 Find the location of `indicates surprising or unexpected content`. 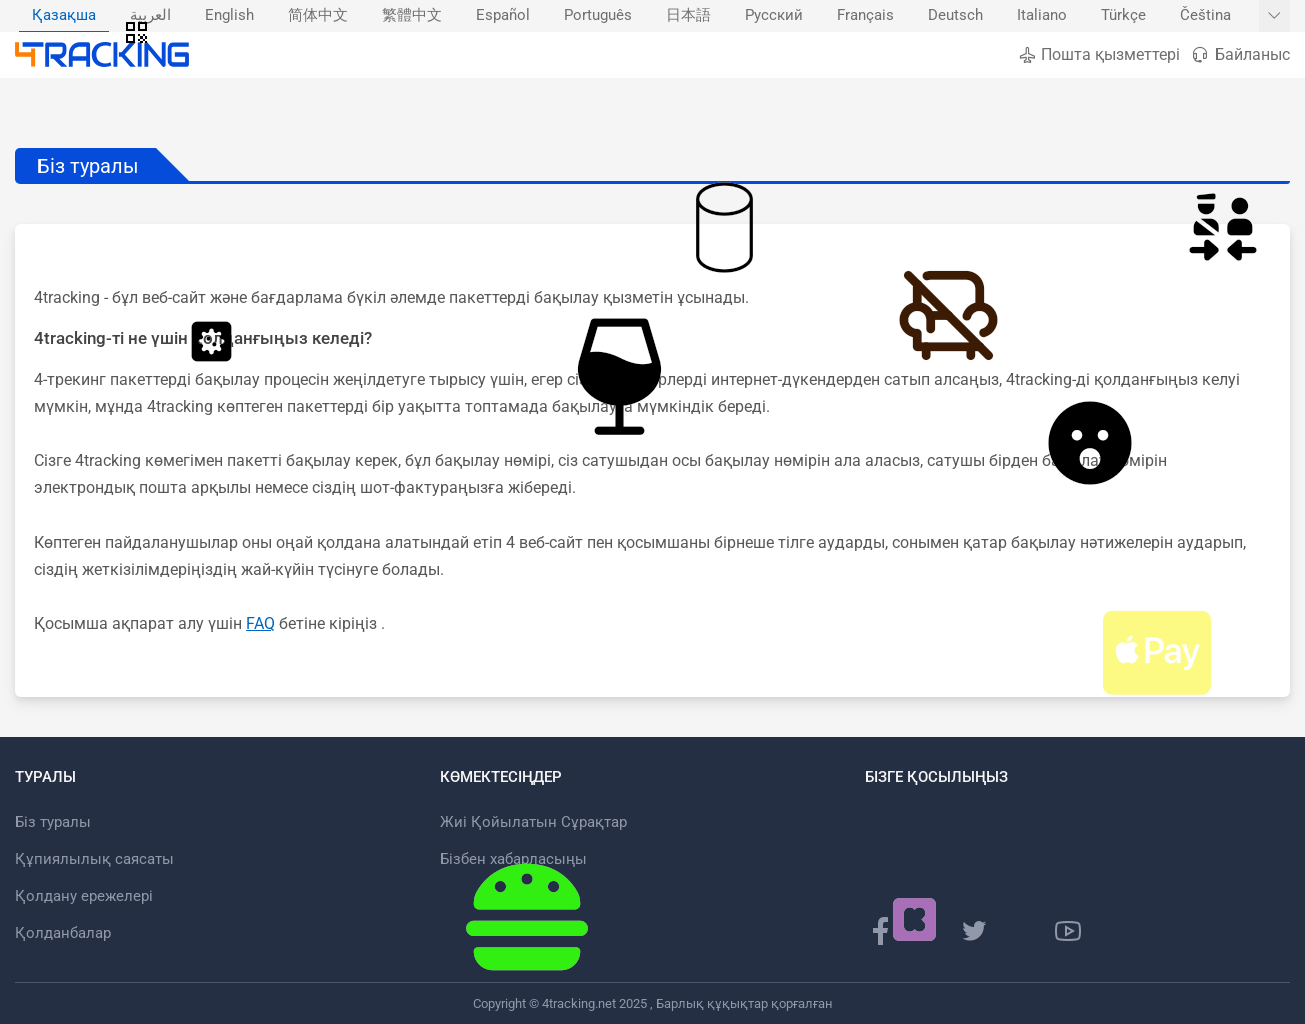

indicates surprising or unexpected content is located at coordinates (1090, 443).